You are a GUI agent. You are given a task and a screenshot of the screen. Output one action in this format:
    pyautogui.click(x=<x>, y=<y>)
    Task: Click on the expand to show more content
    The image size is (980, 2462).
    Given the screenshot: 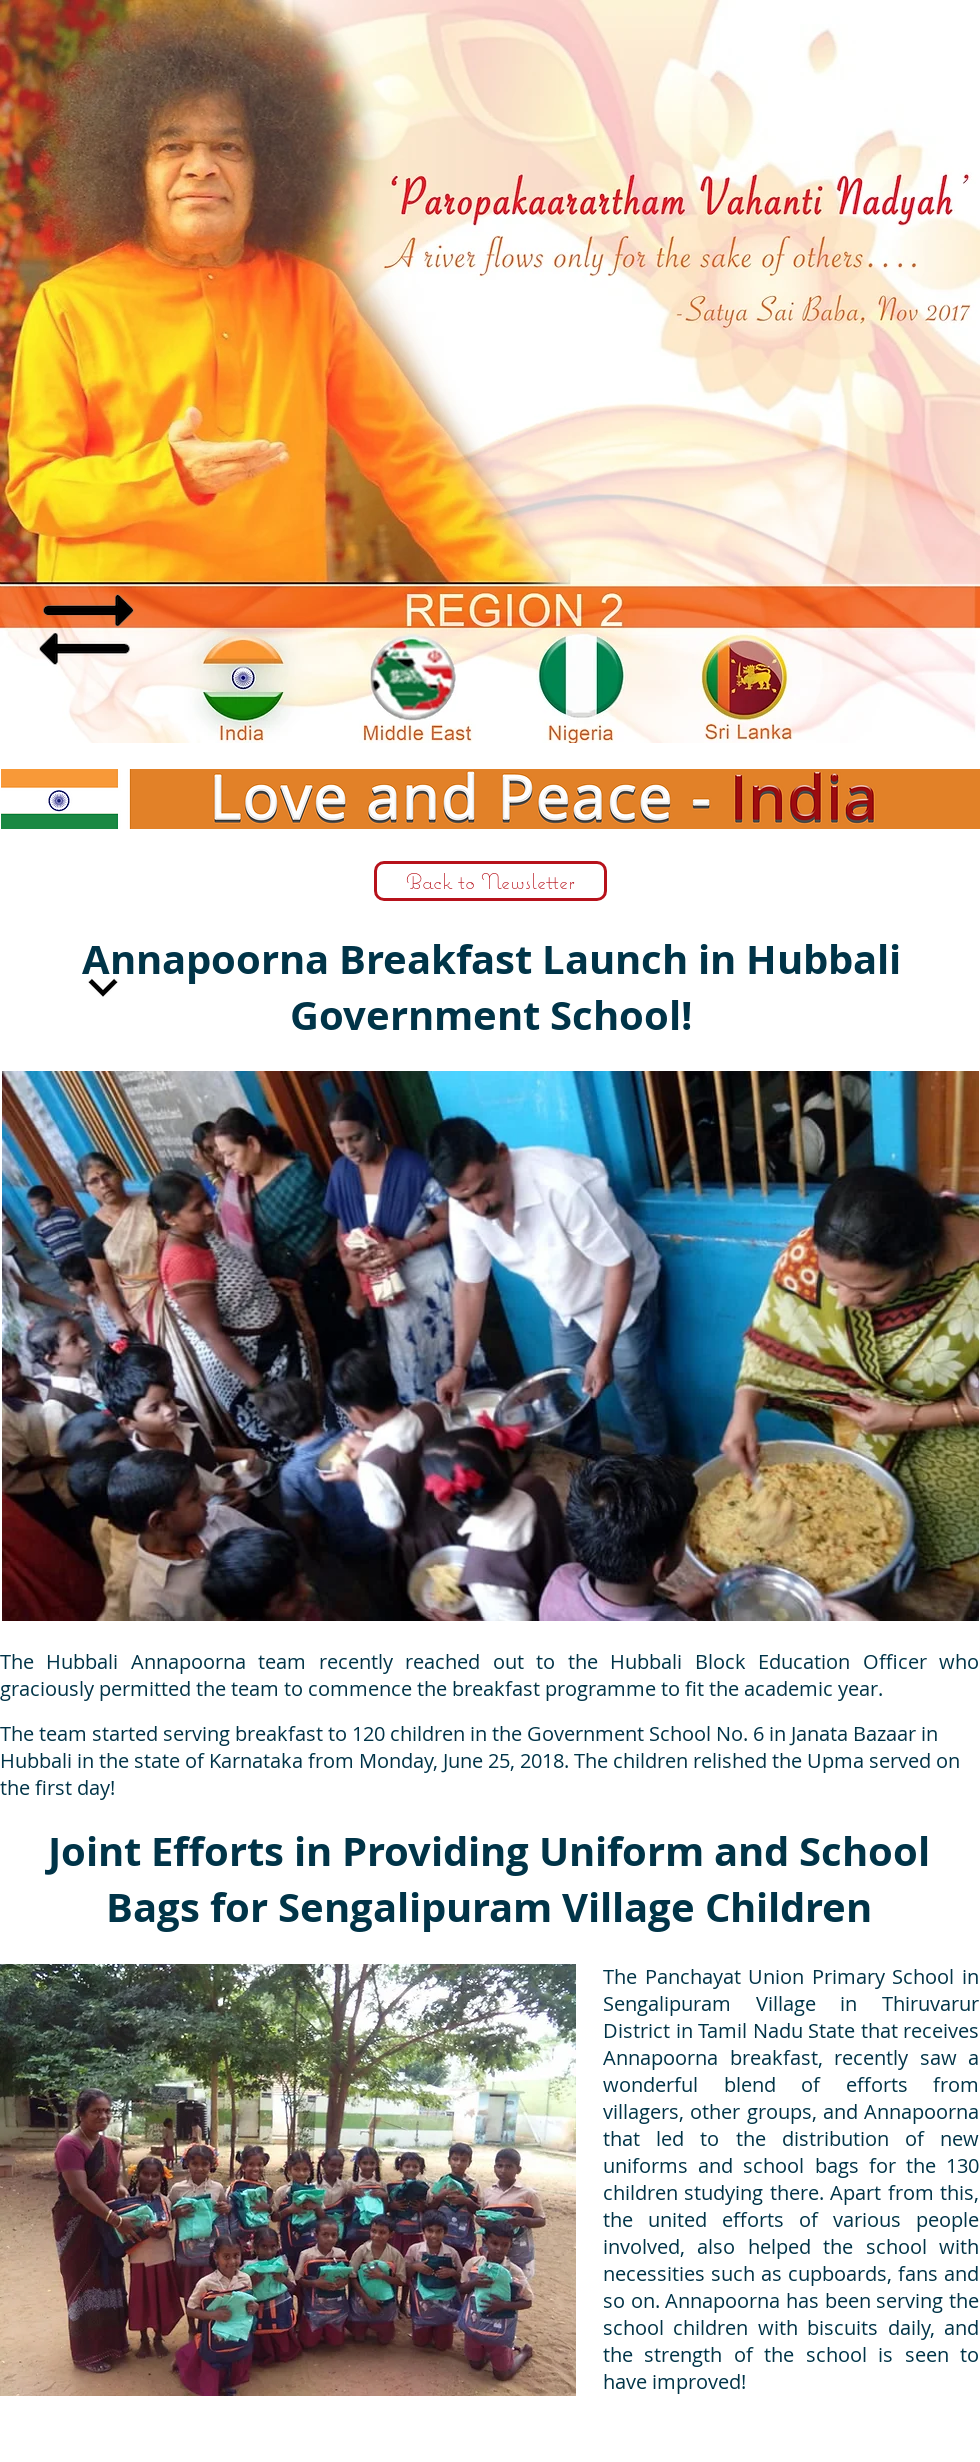 What is the action you would take?
    pyautogui.click(x=103, y=987)
    